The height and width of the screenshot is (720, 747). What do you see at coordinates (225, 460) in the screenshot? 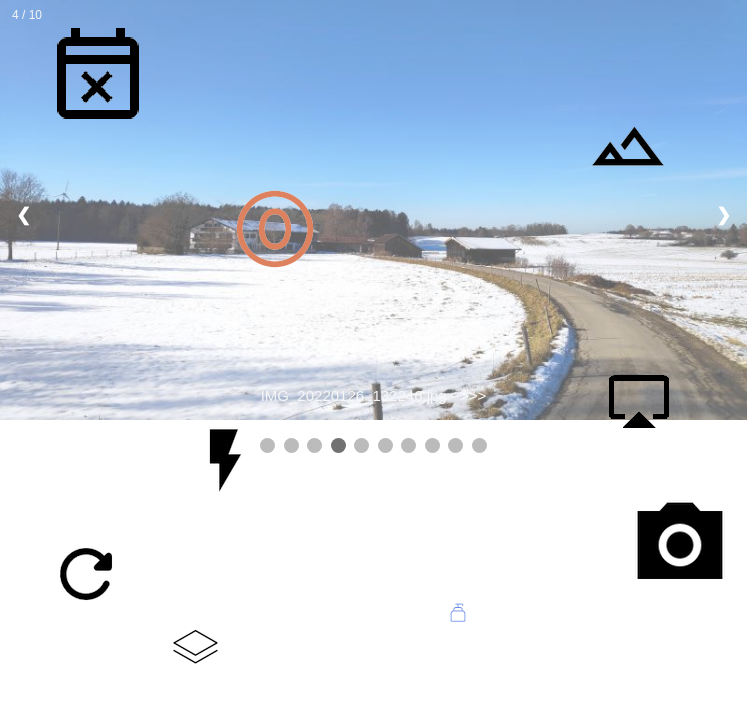
I see `turn on camera flash` at bounding box center [225, 460].